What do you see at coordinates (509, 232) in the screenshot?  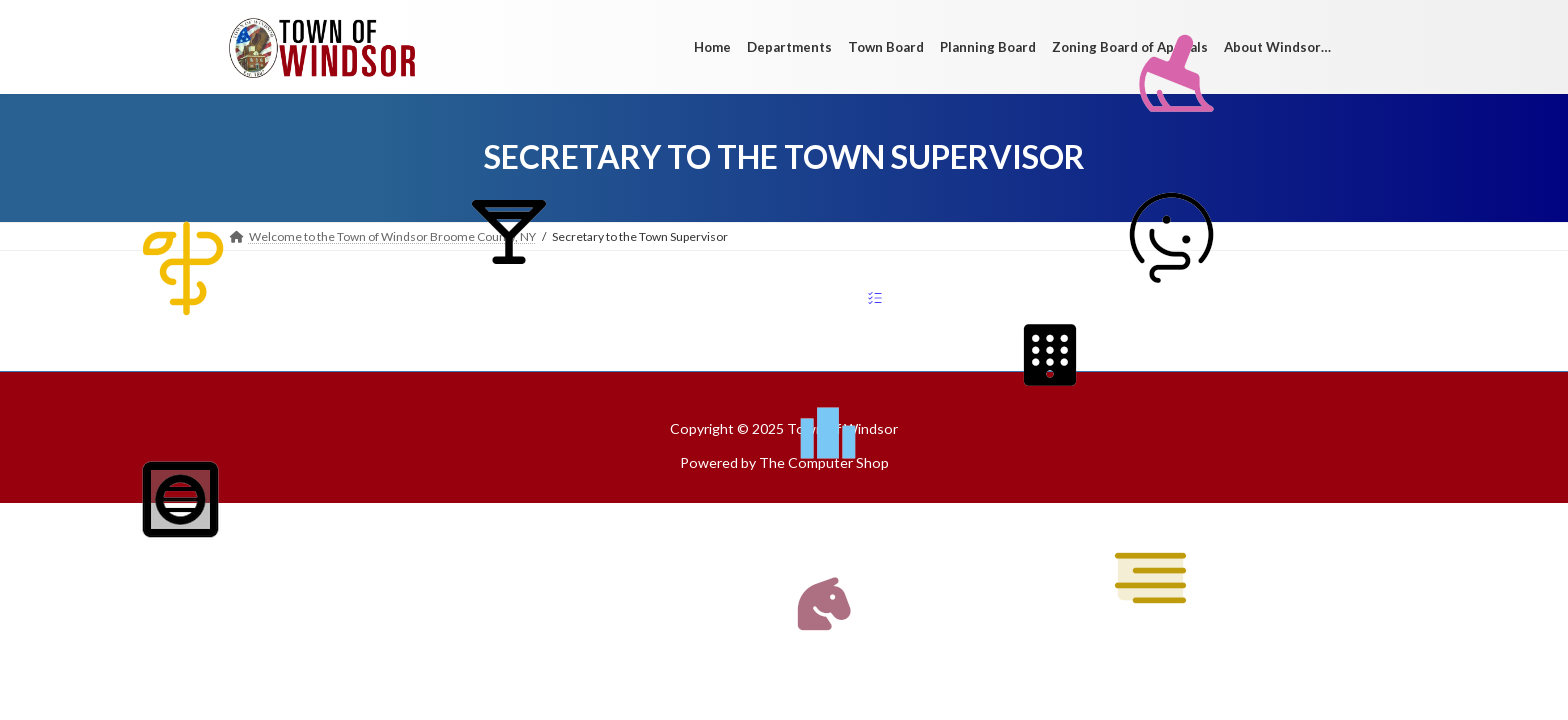 I see `view bar or cocktail menu` at bounding box center [509, 232].